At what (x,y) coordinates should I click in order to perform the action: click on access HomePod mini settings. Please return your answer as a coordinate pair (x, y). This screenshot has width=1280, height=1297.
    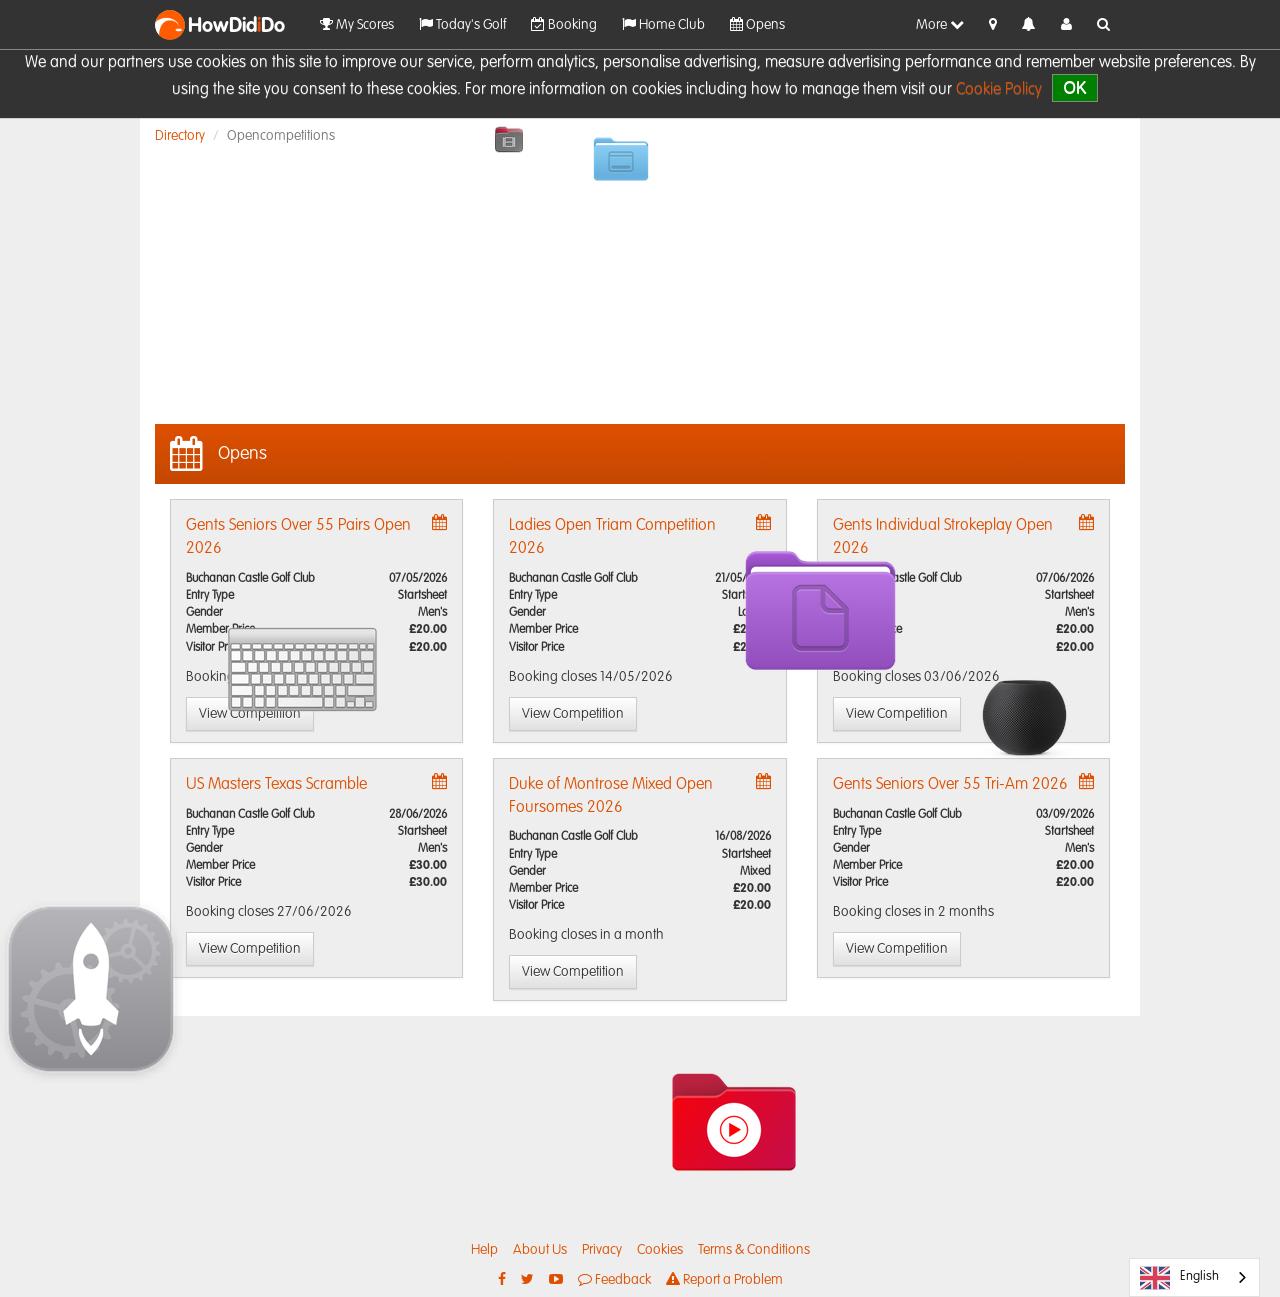
    Looking at the image, I should click on (1024, 725).